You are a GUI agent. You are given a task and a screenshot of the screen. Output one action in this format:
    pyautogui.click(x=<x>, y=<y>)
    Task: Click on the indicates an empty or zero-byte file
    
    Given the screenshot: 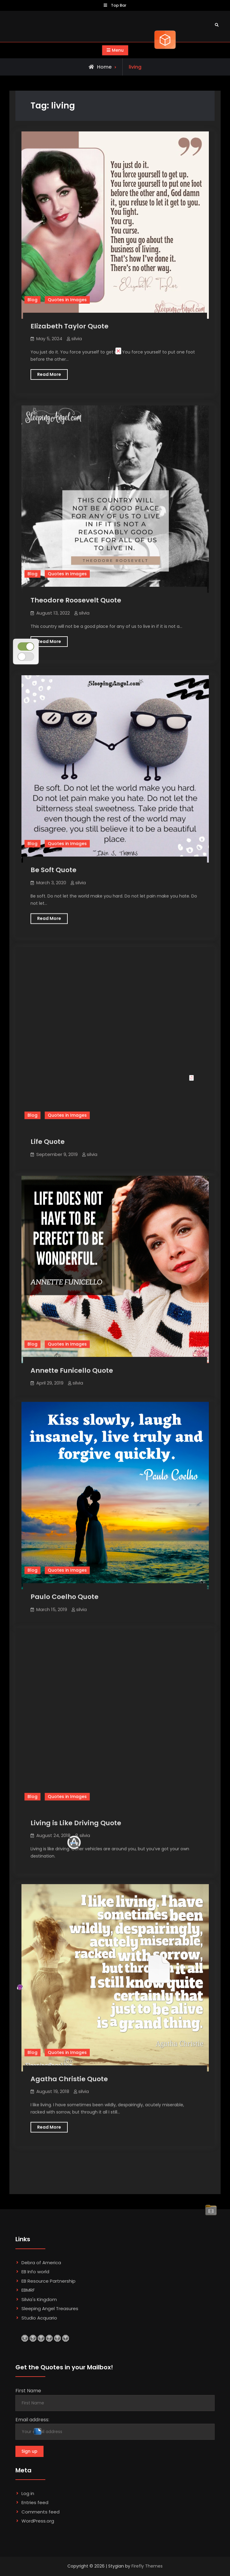 What is the action you would take?
    pyautogui.click(x=159, y=1969)
    